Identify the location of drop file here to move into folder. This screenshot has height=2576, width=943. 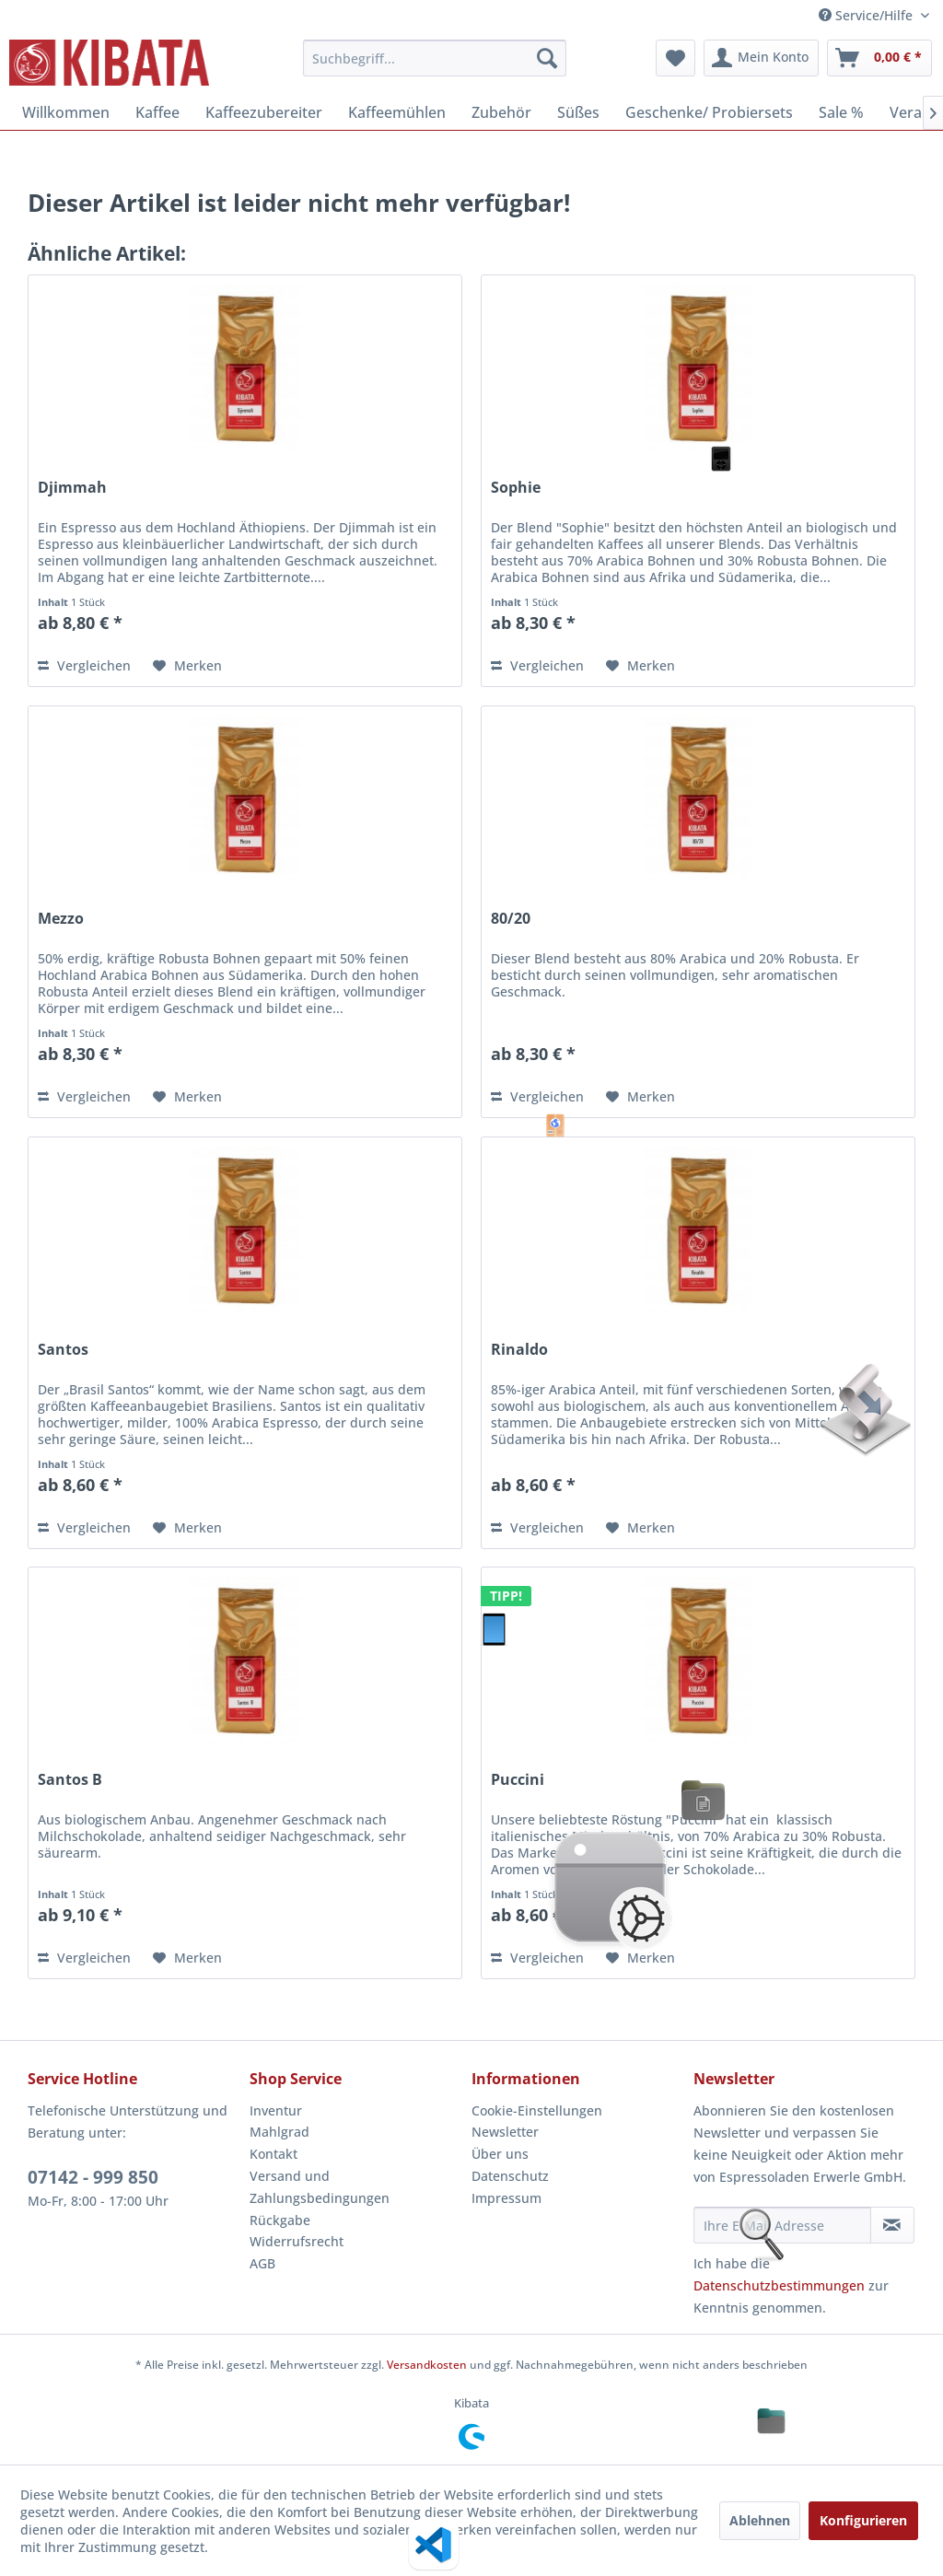
(771, 2420).